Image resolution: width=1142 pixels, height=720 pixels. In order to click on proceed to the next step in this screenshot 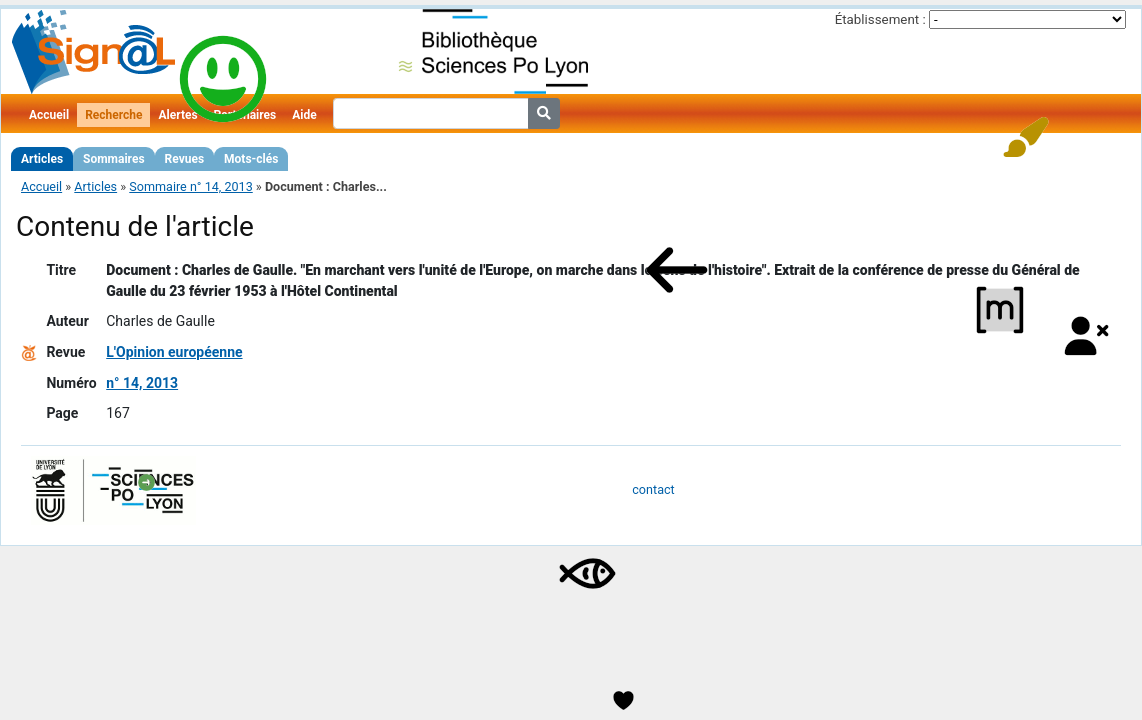, I will do `click(146, 482)`.